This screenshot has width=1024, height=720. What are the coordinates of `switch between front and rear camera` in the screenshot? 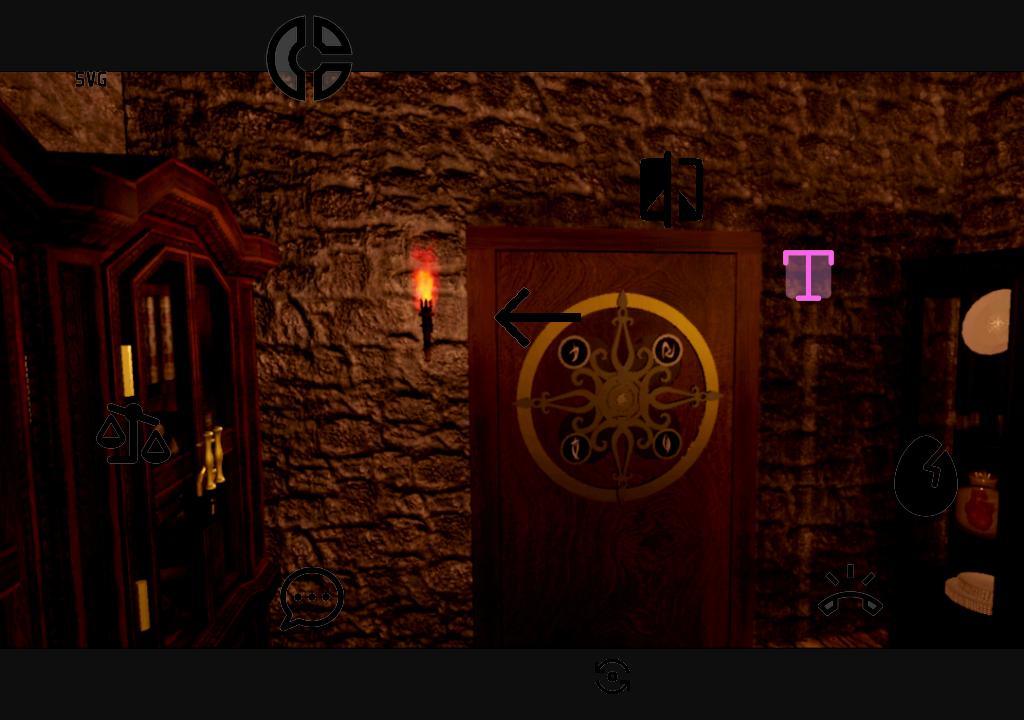 It's located at (612, 676).